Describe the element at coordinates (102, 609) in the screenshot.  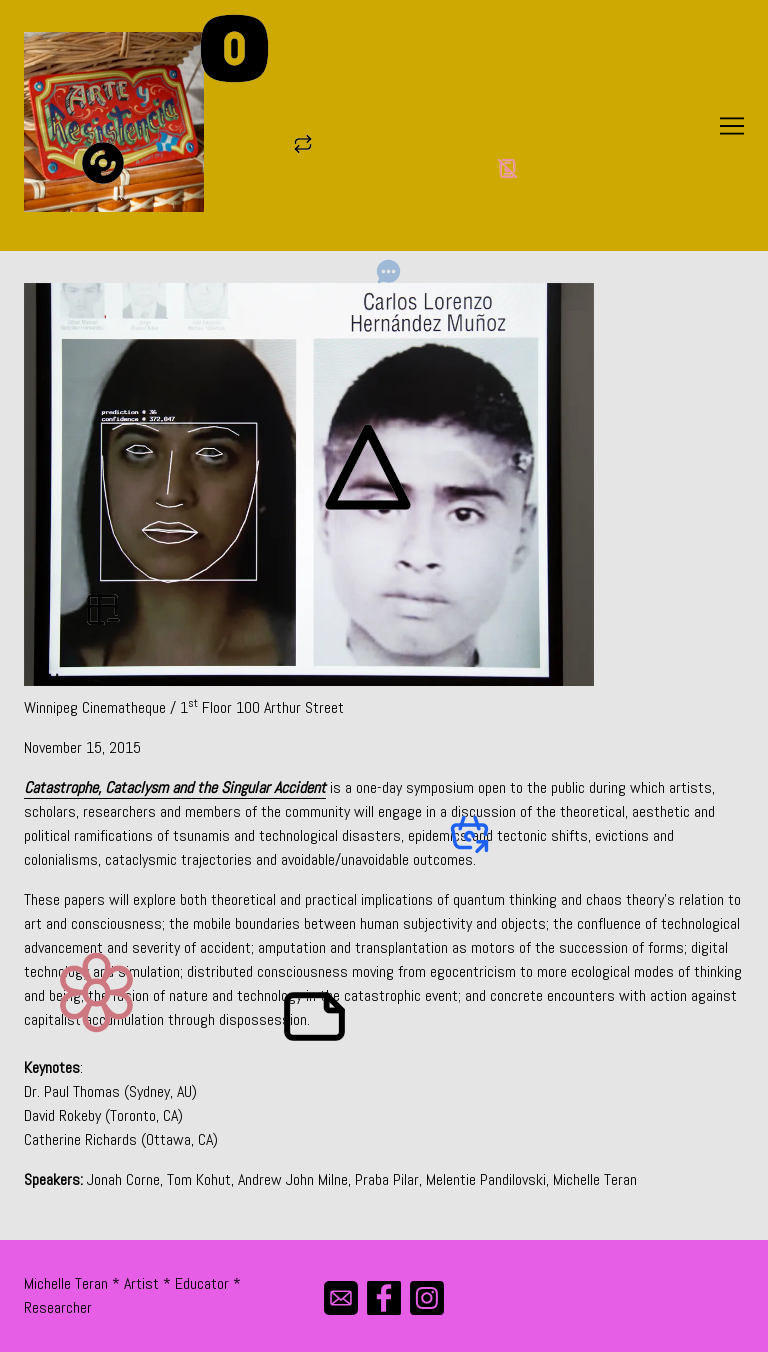
I see `remove a row or column from a table` at that location.